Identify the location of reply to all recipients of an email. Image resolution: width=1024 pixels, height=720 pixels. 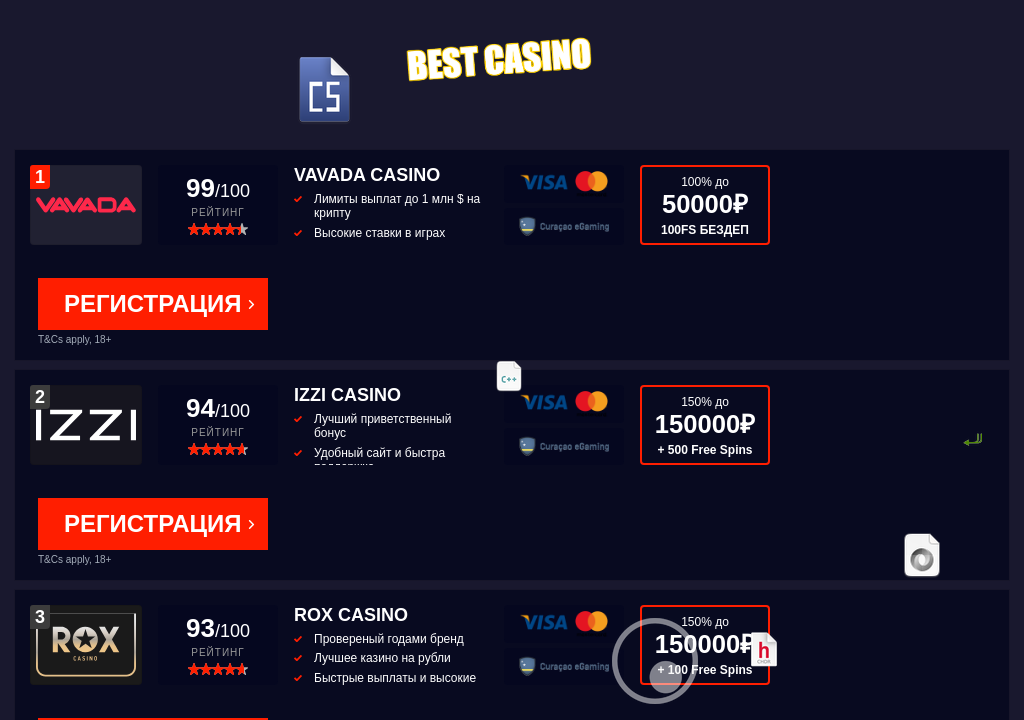
(972, 438).